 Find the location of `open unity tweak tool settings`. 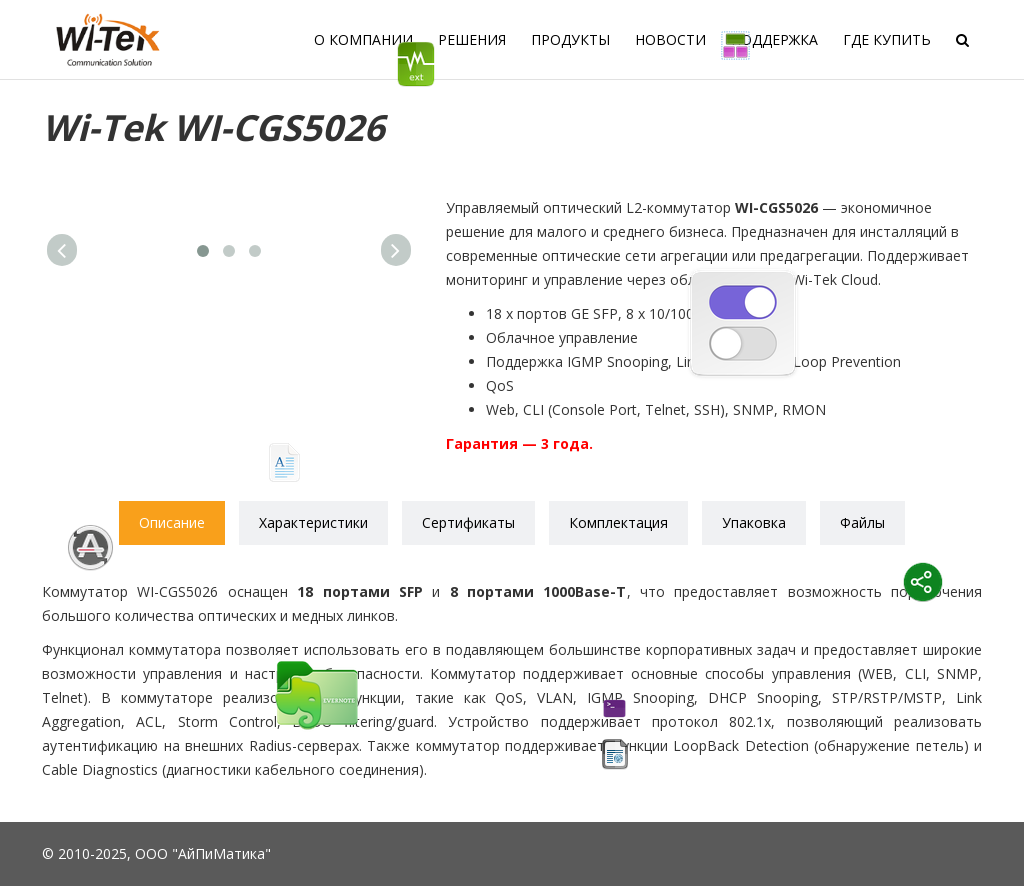

open unity tweak tool settings is located at coordinates (743, 323).